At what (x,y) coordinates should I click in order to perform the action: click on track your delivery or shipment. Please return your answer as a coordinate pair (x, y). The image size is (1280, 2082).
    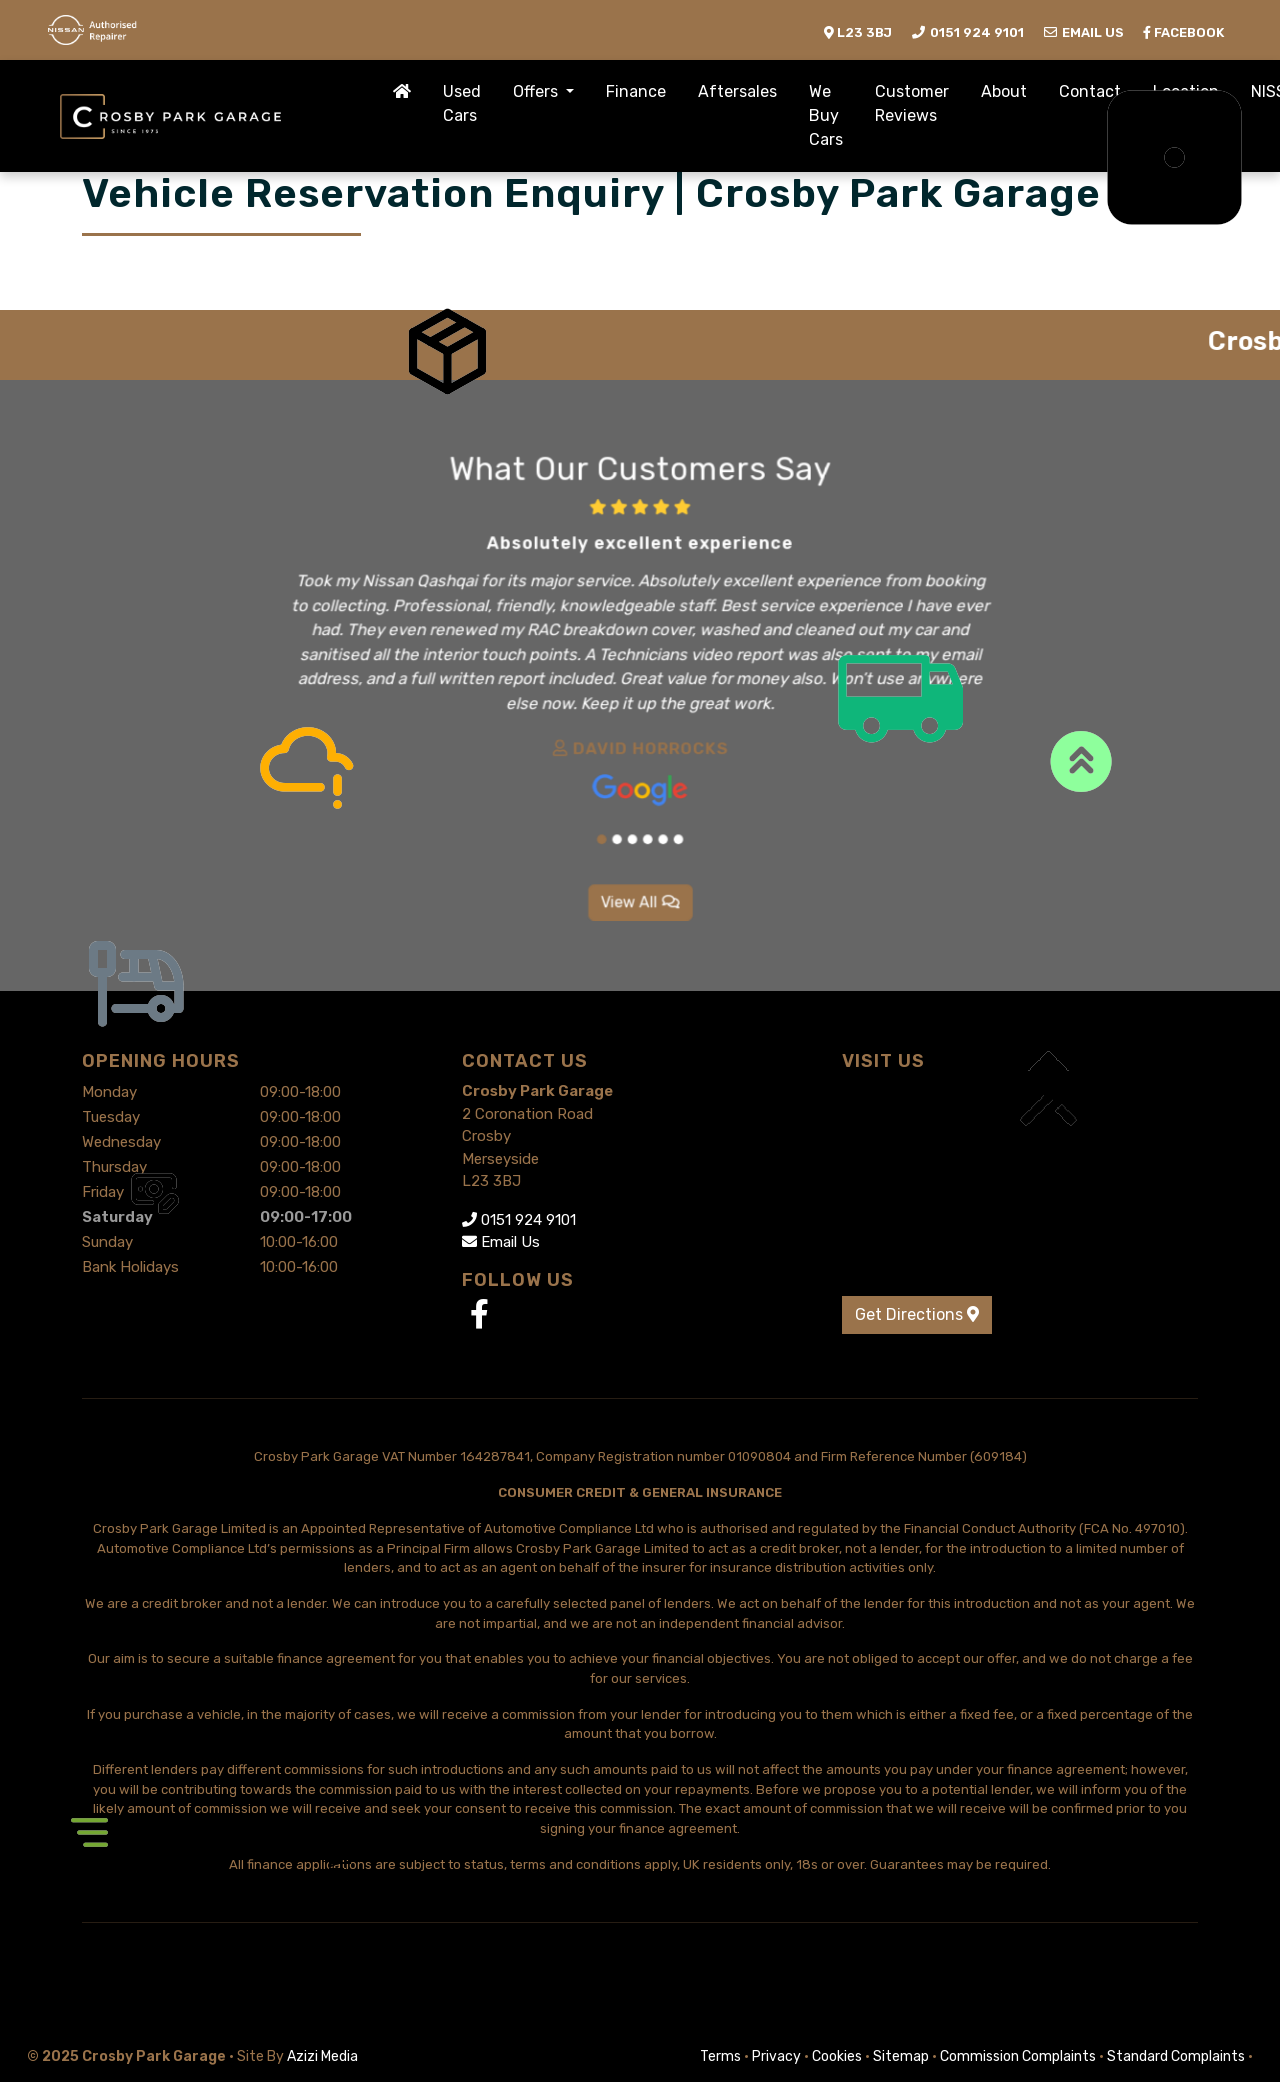
    Looking at the image, I should click on (896, 692).